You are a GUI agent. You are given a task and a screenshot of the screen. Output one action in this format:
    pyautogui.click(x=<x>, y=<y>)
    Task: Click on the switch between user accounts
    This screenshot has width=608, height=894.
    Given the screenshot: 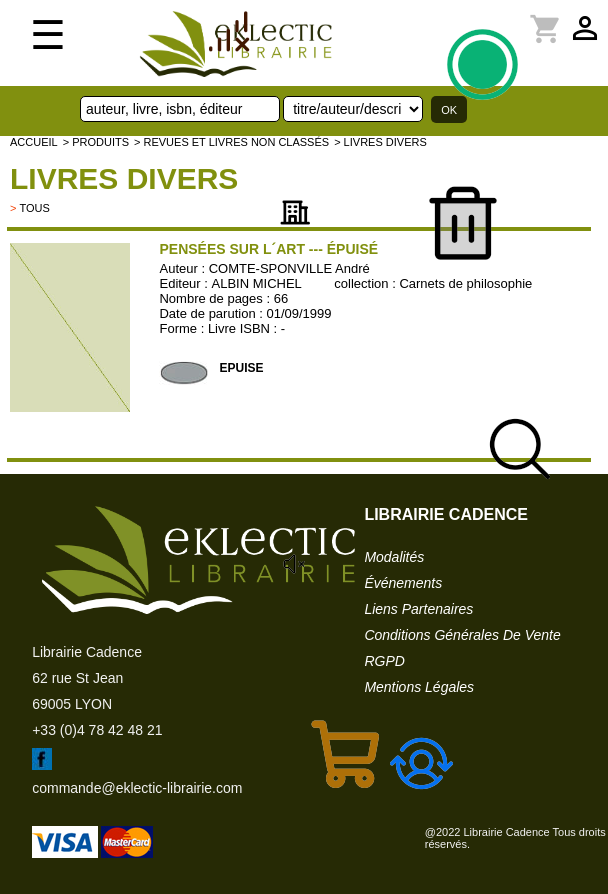 What is the action you would take?
    pyautogui.click(x=421, y=763)
    